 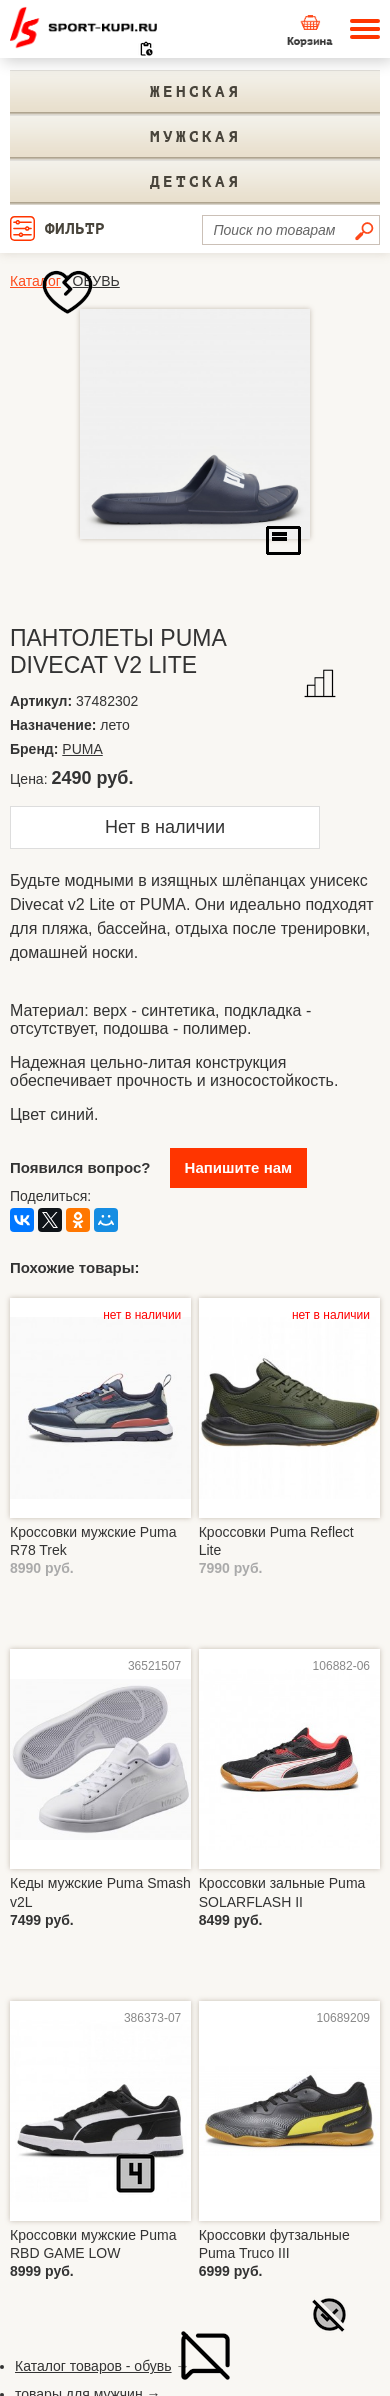 I want to click on select image filter or effect number 4, so click(x=135, y=2173).